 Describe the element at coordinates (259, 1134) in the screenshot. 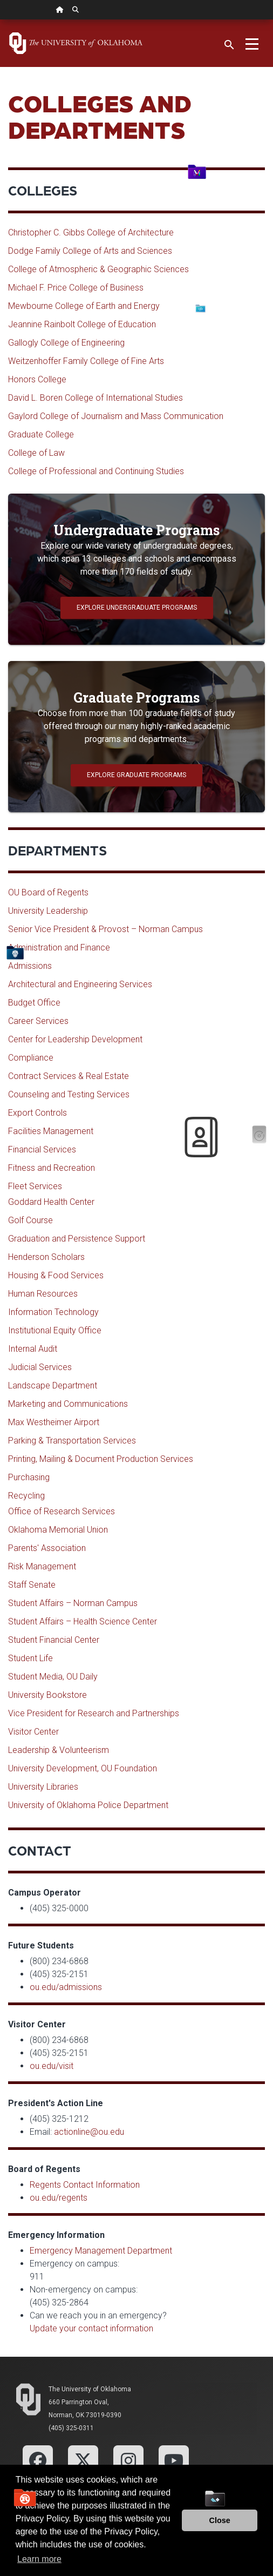

I see `access hard drive storage` at that location.